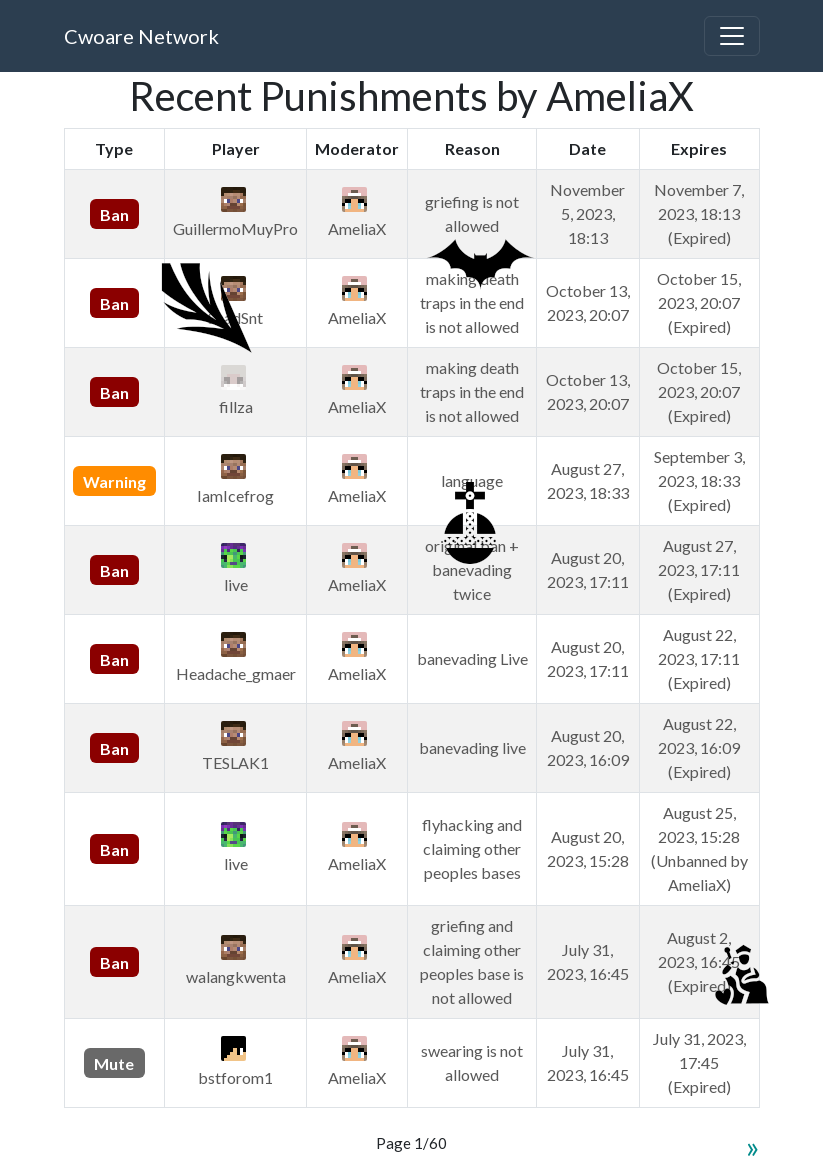 This screenshot has width=823, height=1169. Describe the element at coordinates (480, 264) in the screenshot. I see `indicates halloween or spooky theme content` at that location.